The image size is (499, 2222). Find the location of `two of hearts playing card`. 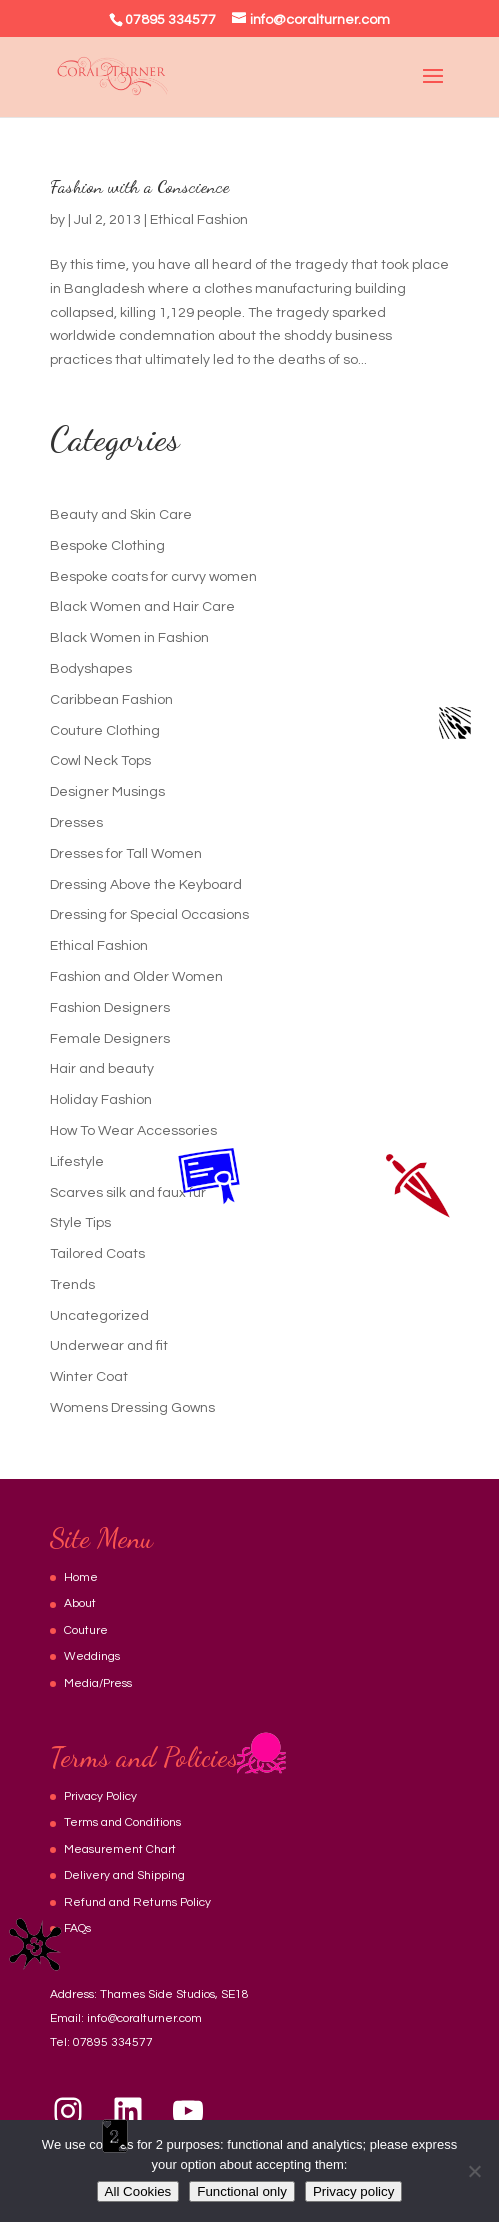

two of hearts playing card is located at coordinates (115, 2136).